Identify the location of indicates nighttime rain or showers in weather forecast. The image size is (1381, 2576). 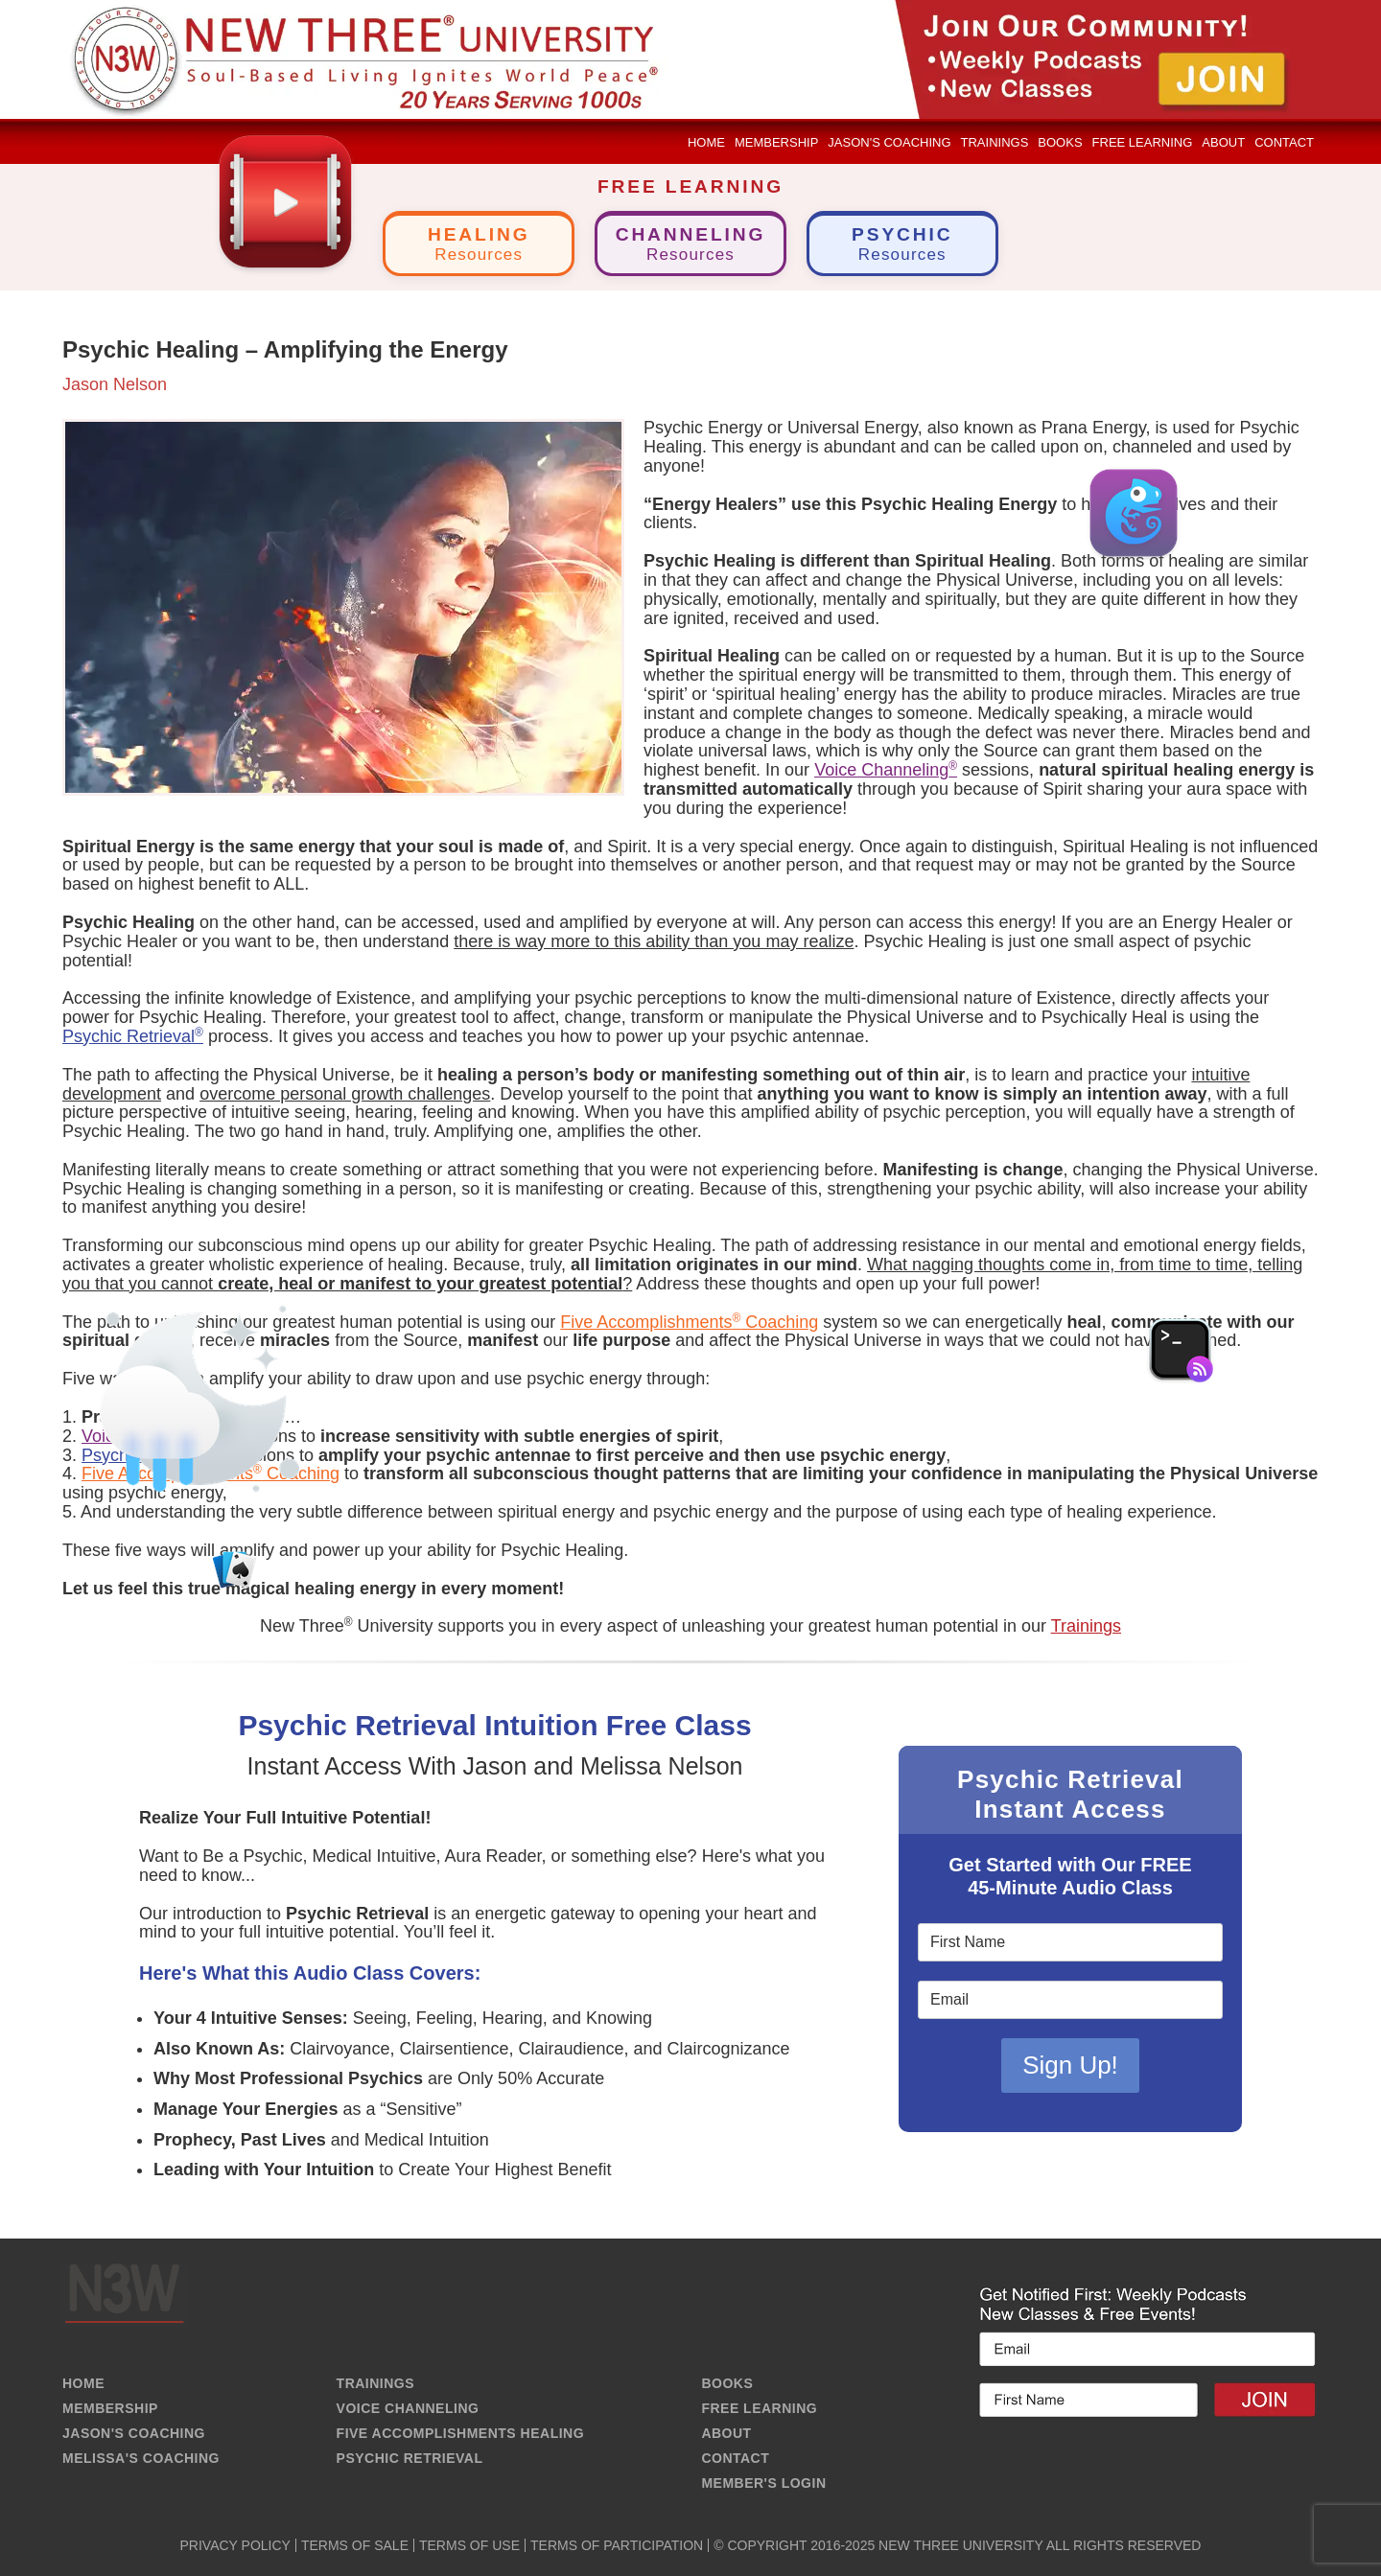
(199, 1399).